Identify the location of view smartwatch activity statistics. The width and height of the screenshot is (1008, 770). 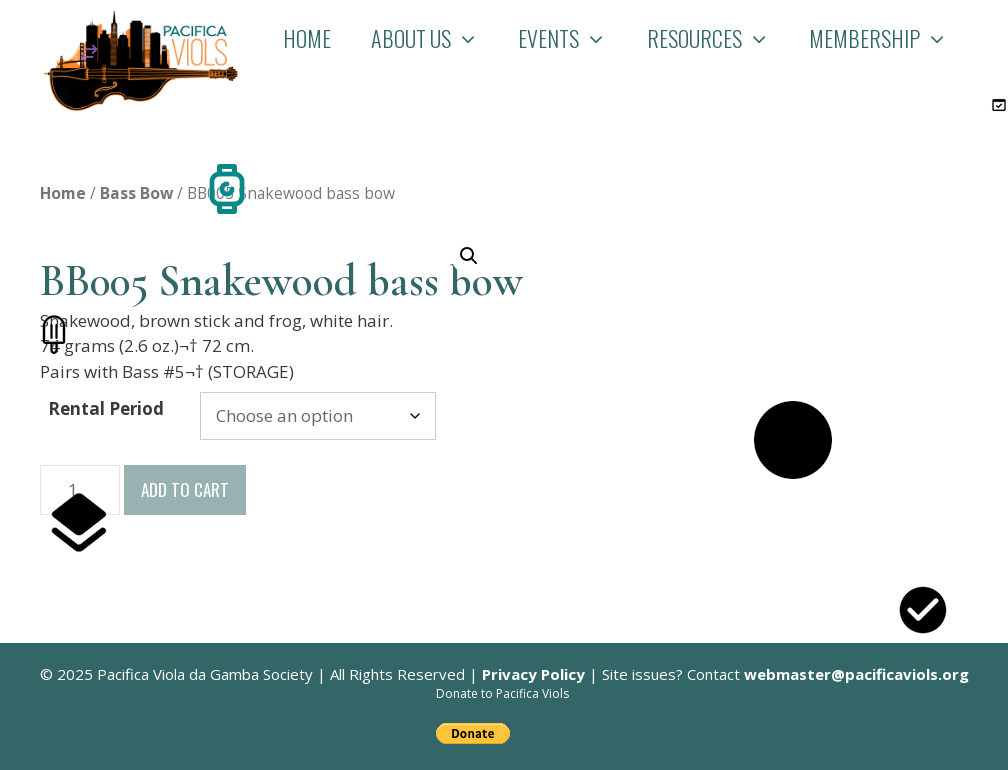
(227, 189).